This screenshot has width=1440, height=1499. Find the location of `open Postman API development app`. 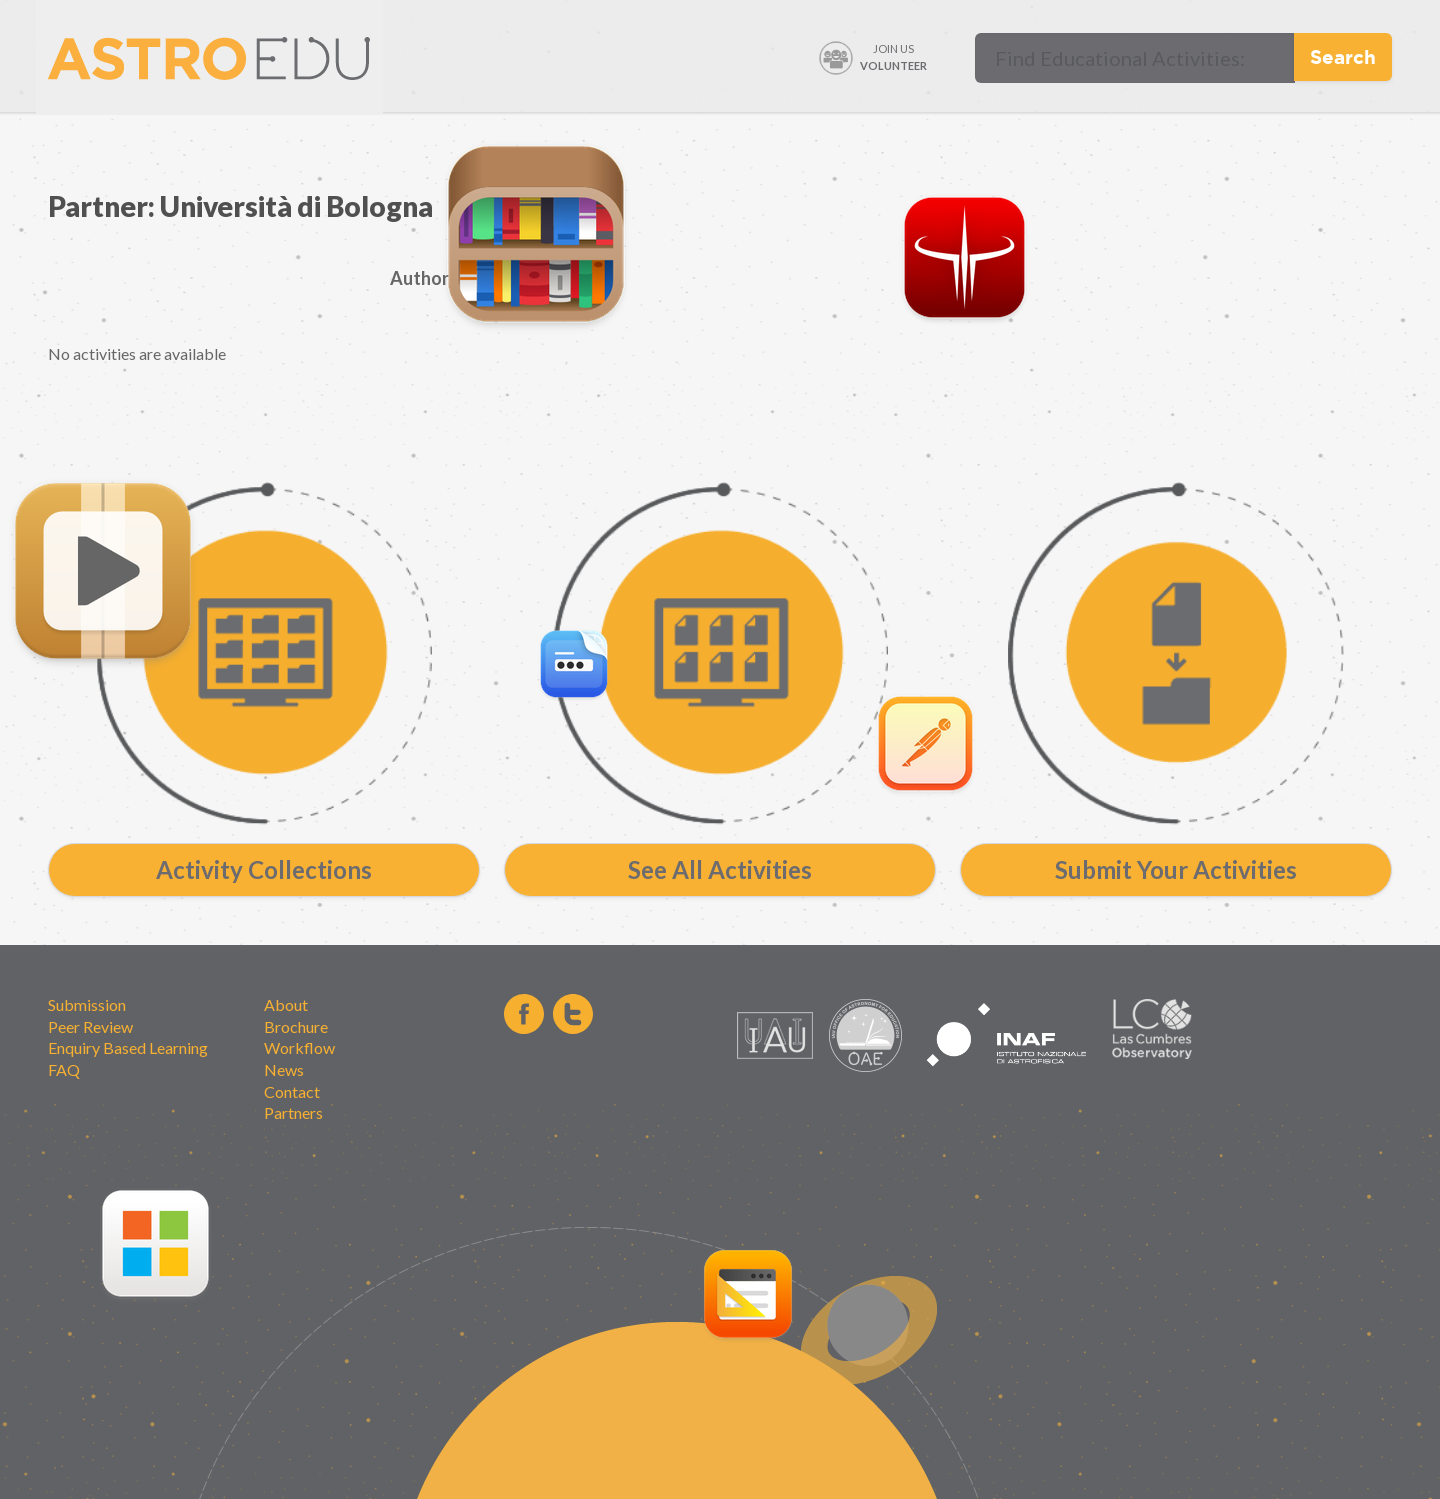

open Postman API development app is located at coordinates (925, 743).